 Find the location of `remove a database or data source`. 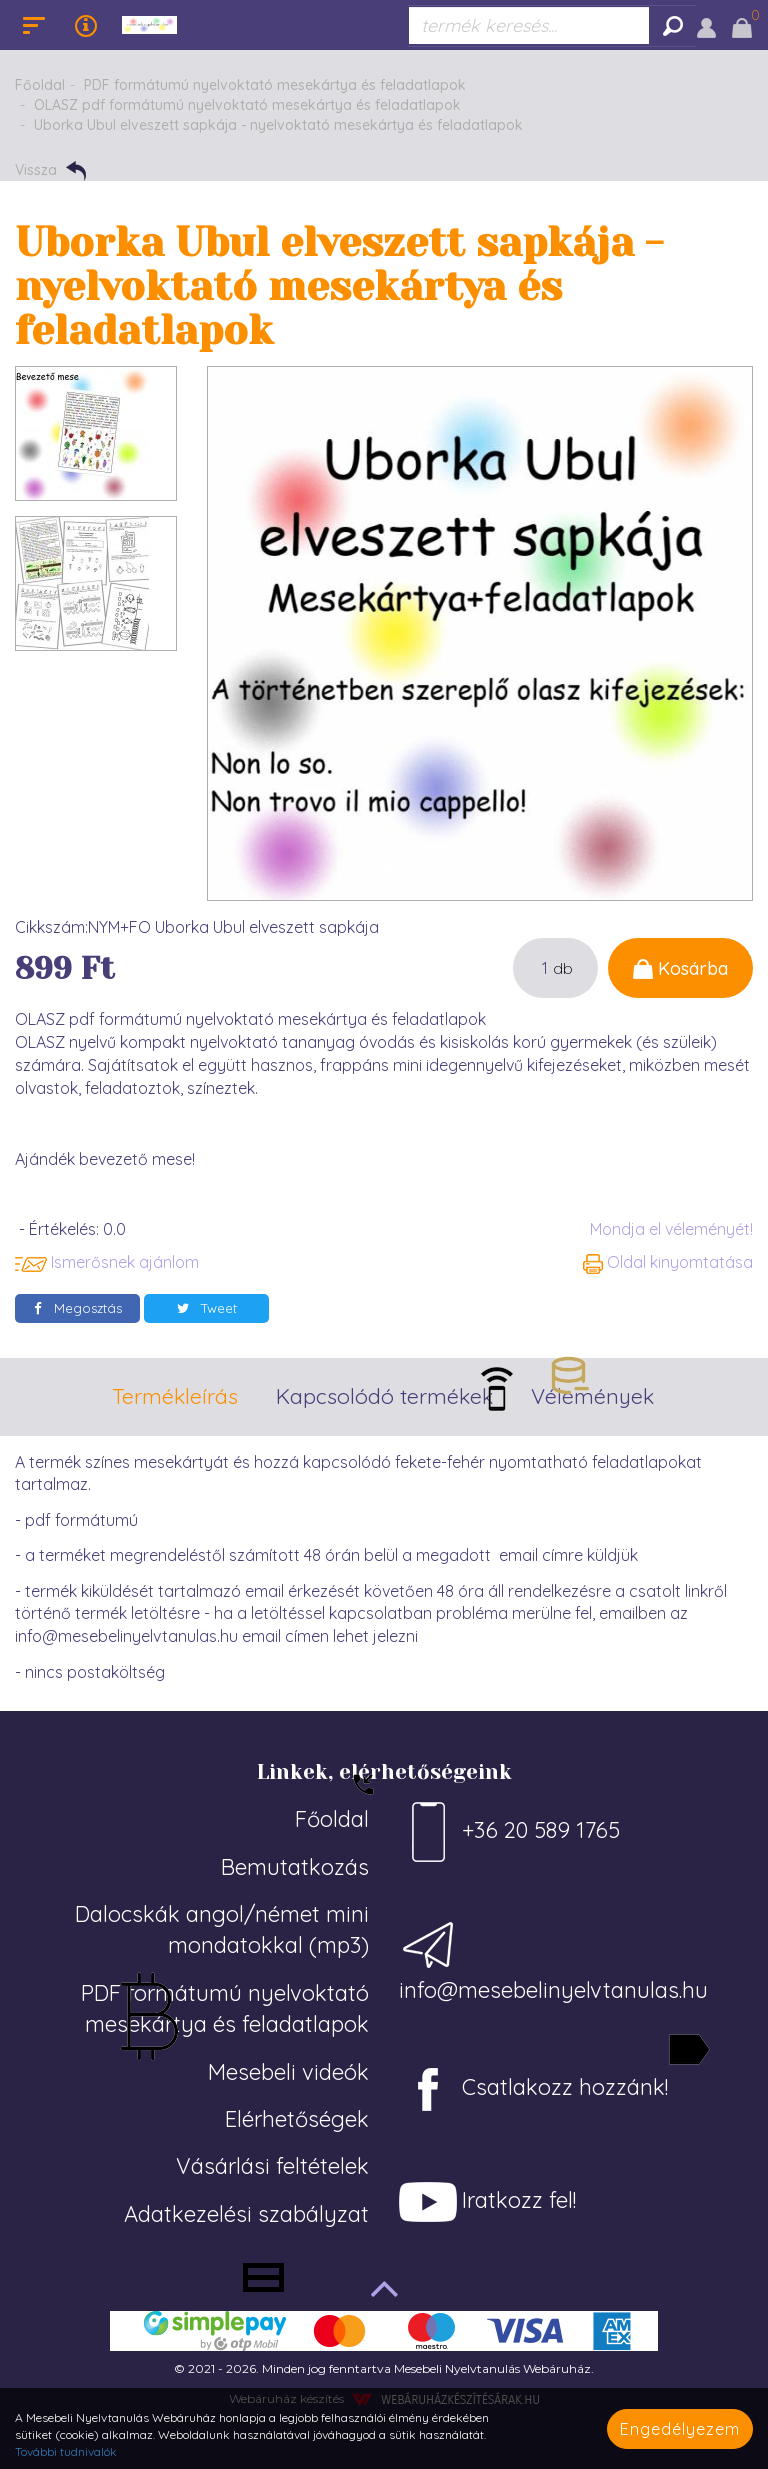

remove a database or data source is located at coordinates (568, 1375).